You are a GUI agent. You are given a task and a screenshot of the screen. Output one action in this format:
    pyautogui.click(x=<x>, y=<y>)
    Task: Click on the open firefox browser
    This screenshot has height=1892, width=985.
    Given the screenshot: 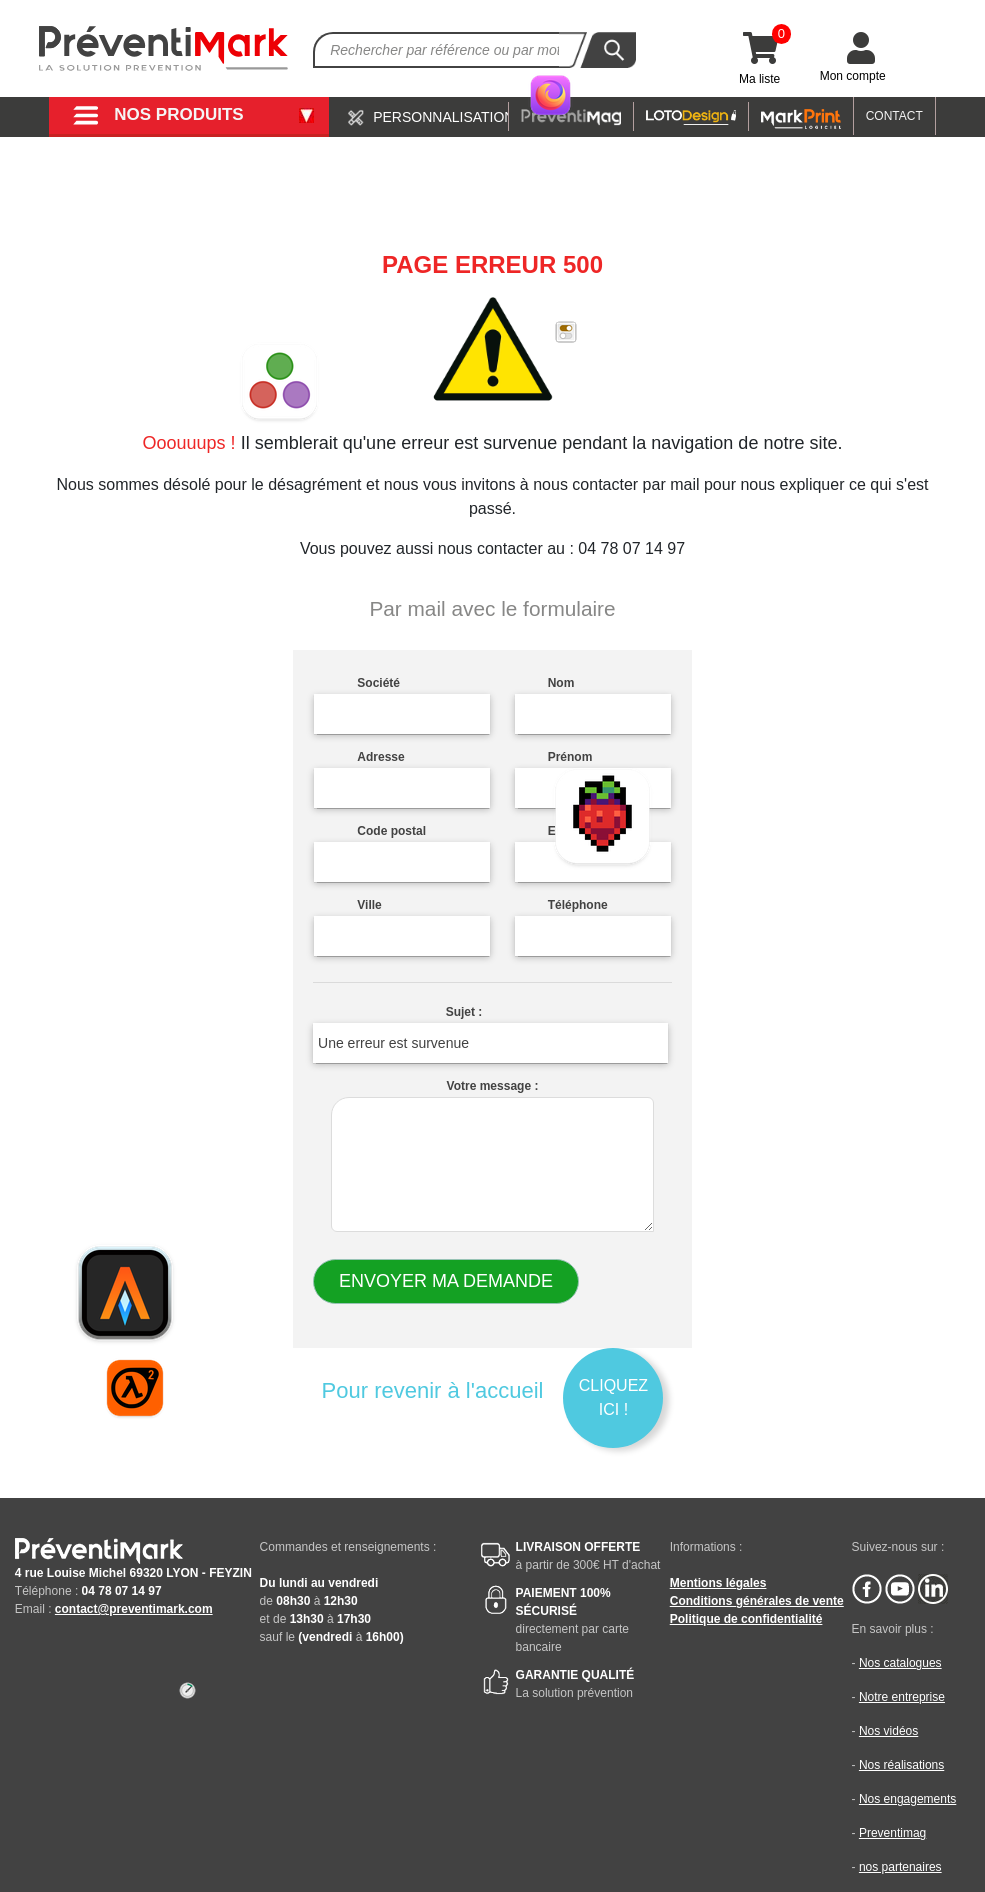 What is the action you would take?
    pyautogui.click(x=550, y=94)
    